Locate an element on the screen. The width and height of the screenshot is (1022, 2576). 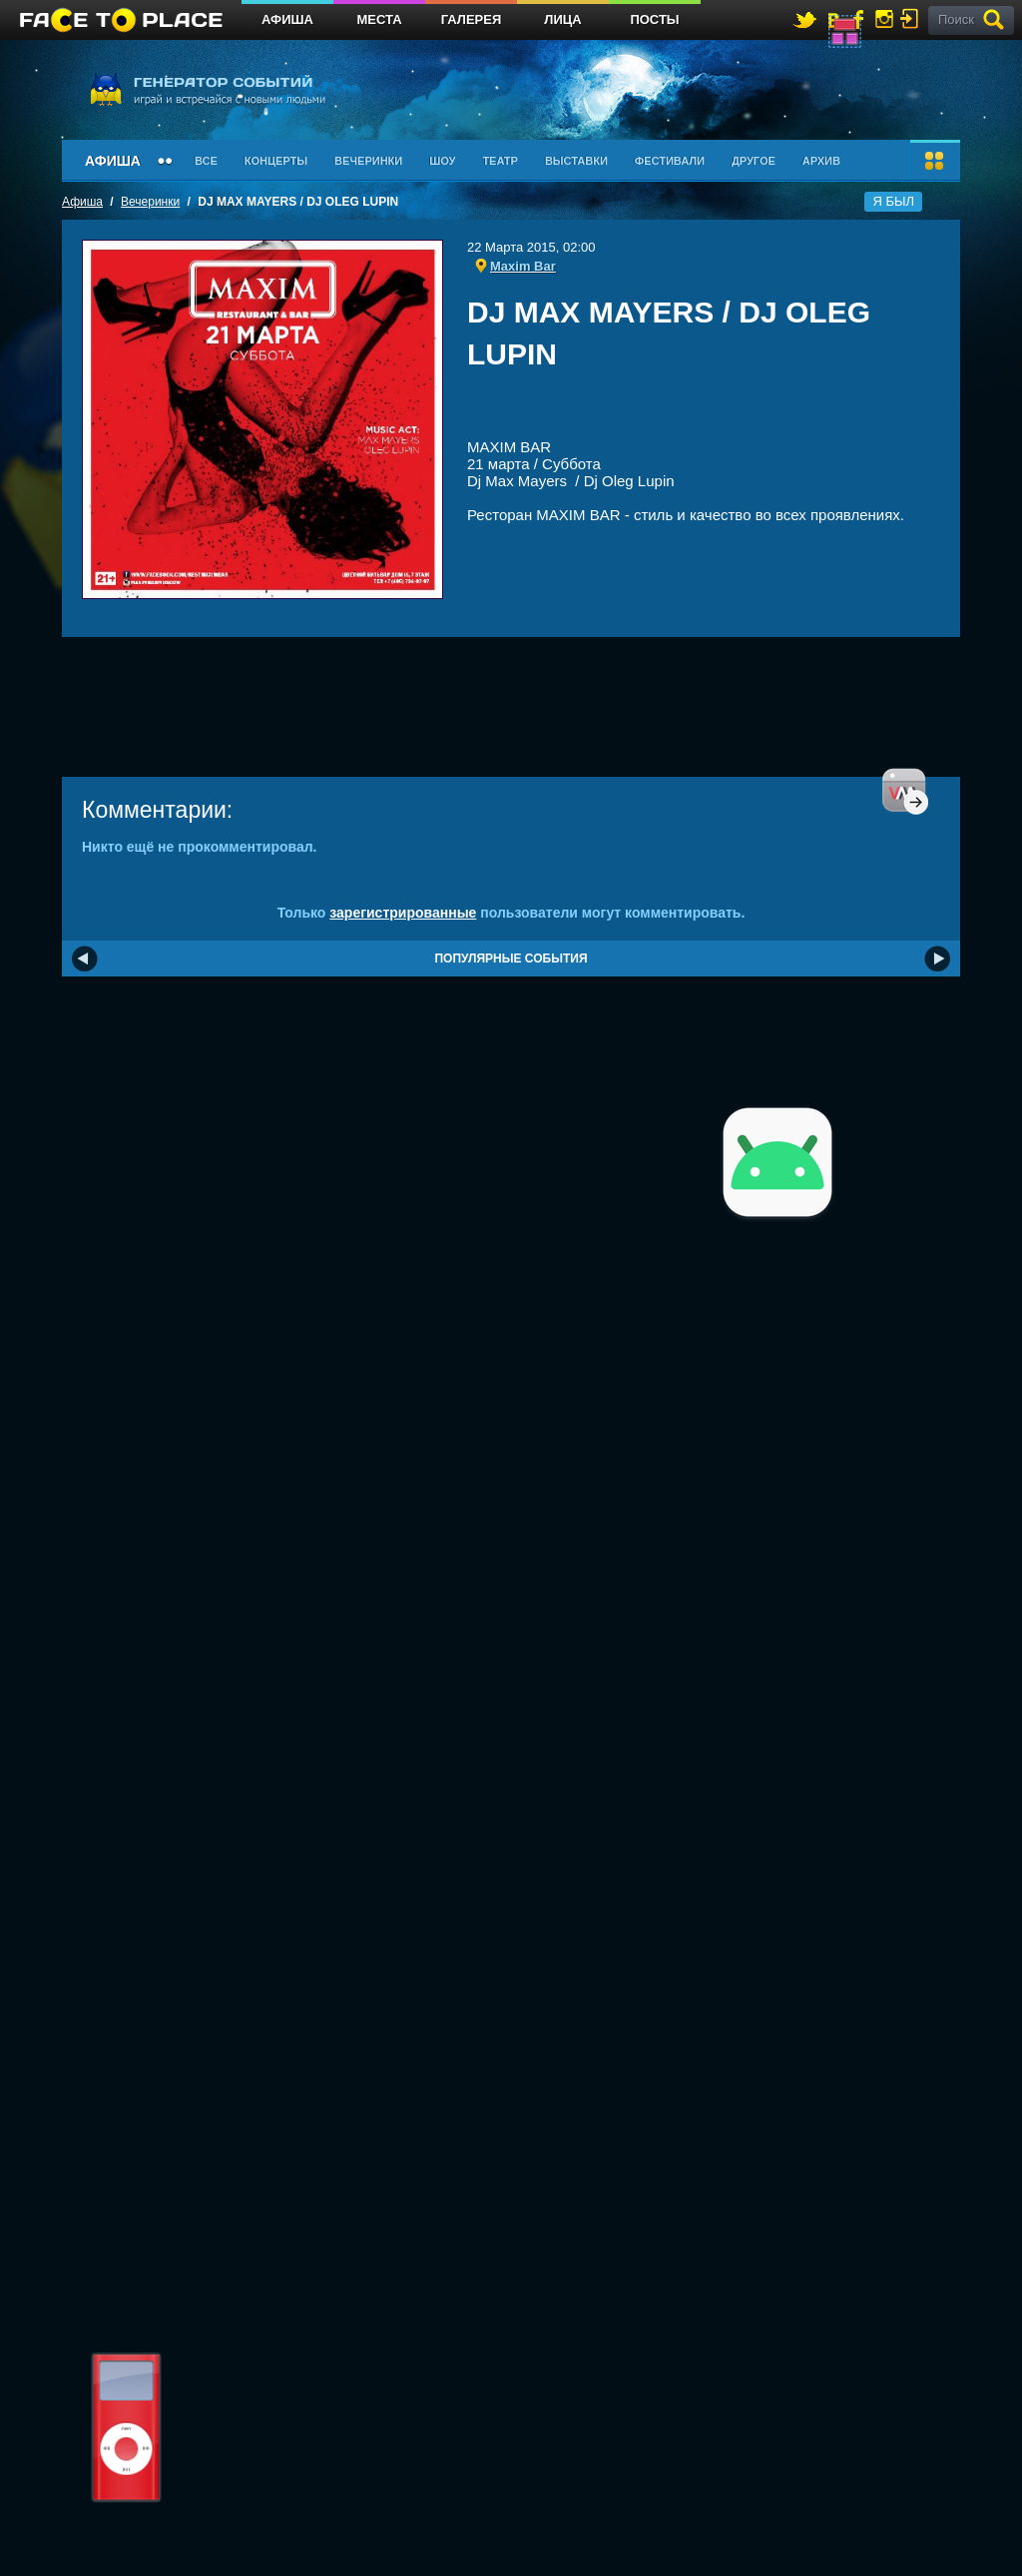
select all items in the current view is located at coordinates (844, 31).